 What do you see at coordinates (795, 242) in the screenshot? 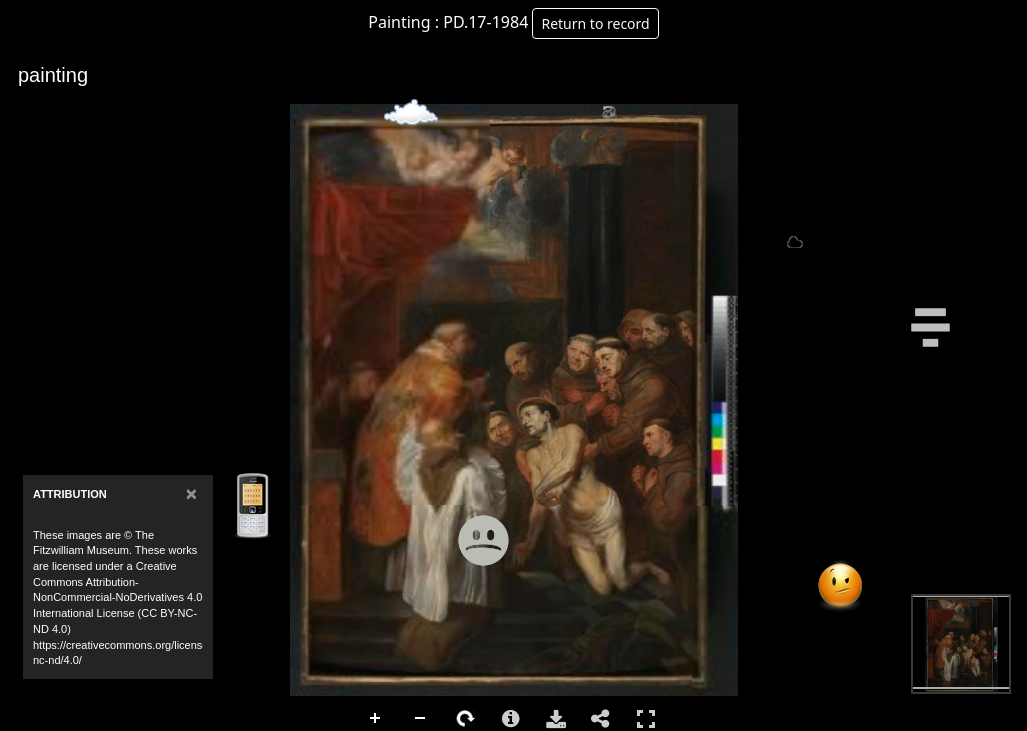
I see `view weather information` at bounding box center [795, 242].